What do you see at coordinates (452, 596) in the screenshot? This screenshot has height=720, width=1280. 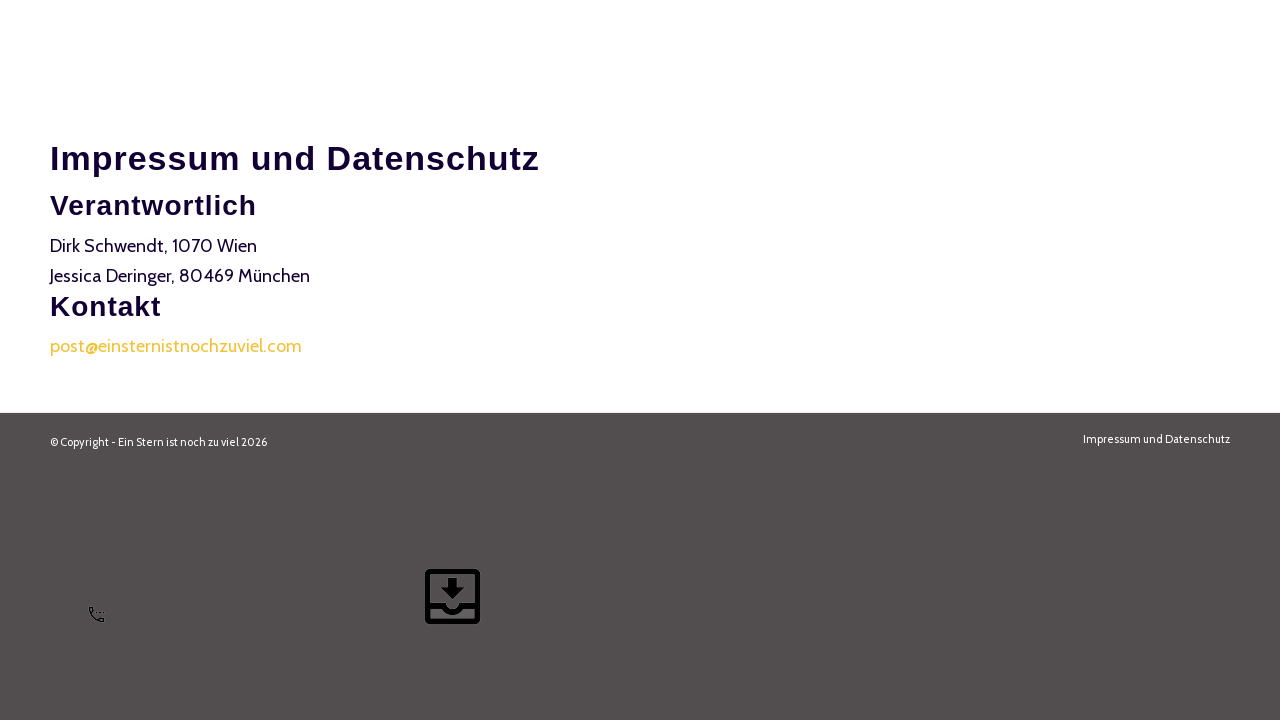 I see `move message to inbox` at bounding box center [452, 596].